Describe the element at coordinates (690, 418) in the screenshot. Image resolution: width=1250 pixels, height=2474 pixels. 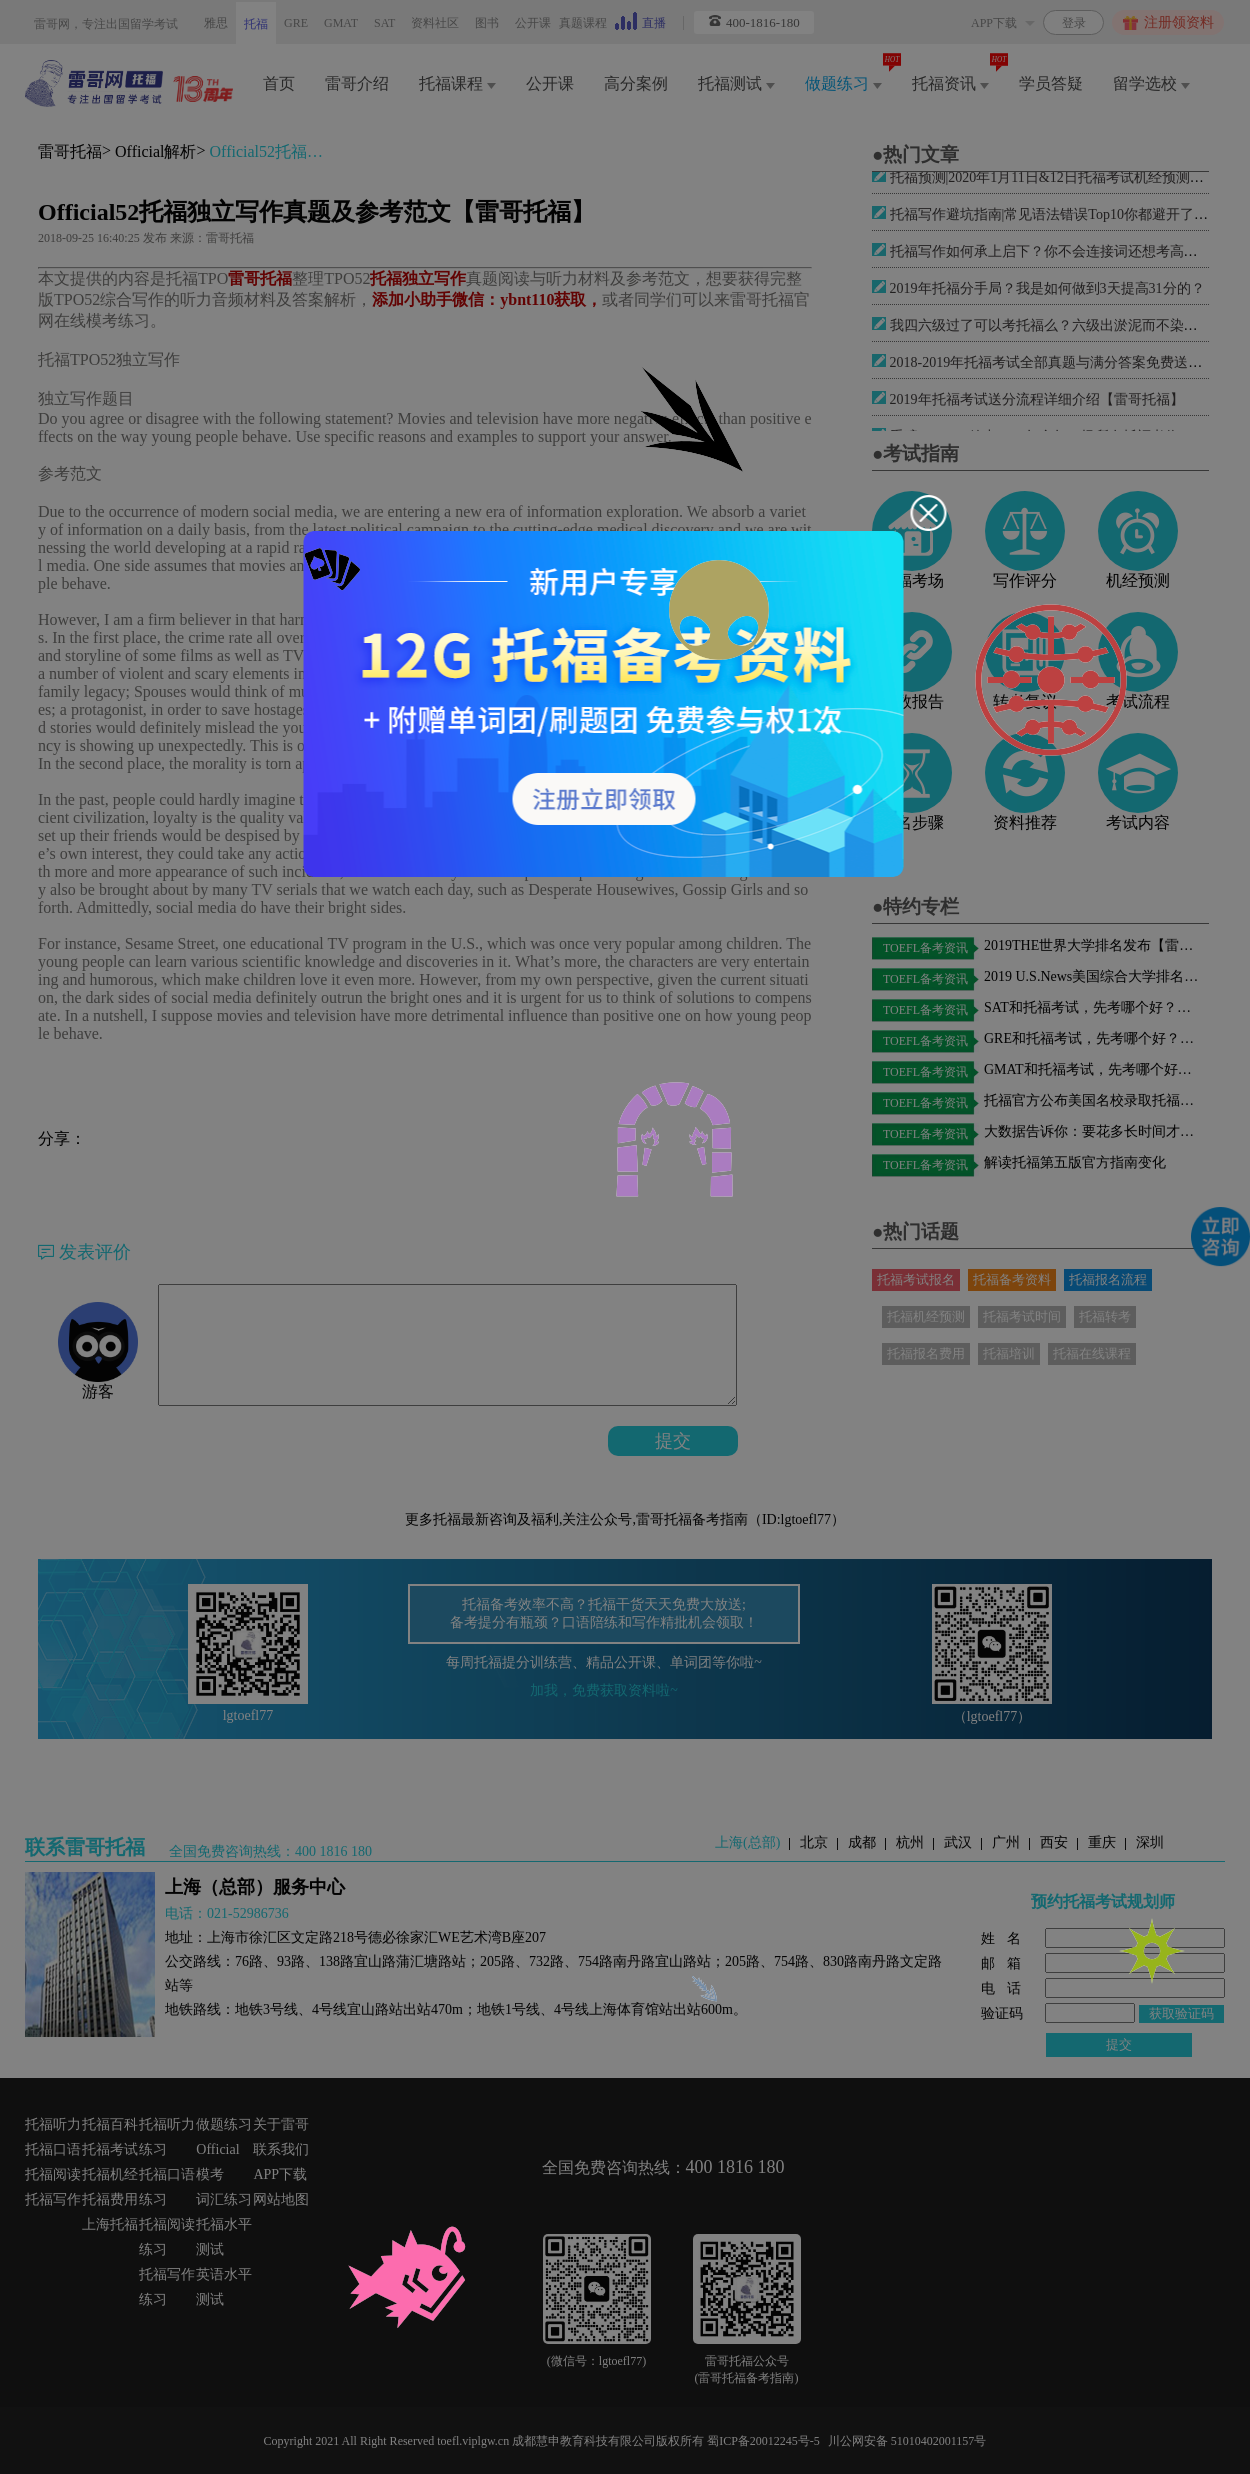
I see `equip or select paper arrows as ammunition` at that location.